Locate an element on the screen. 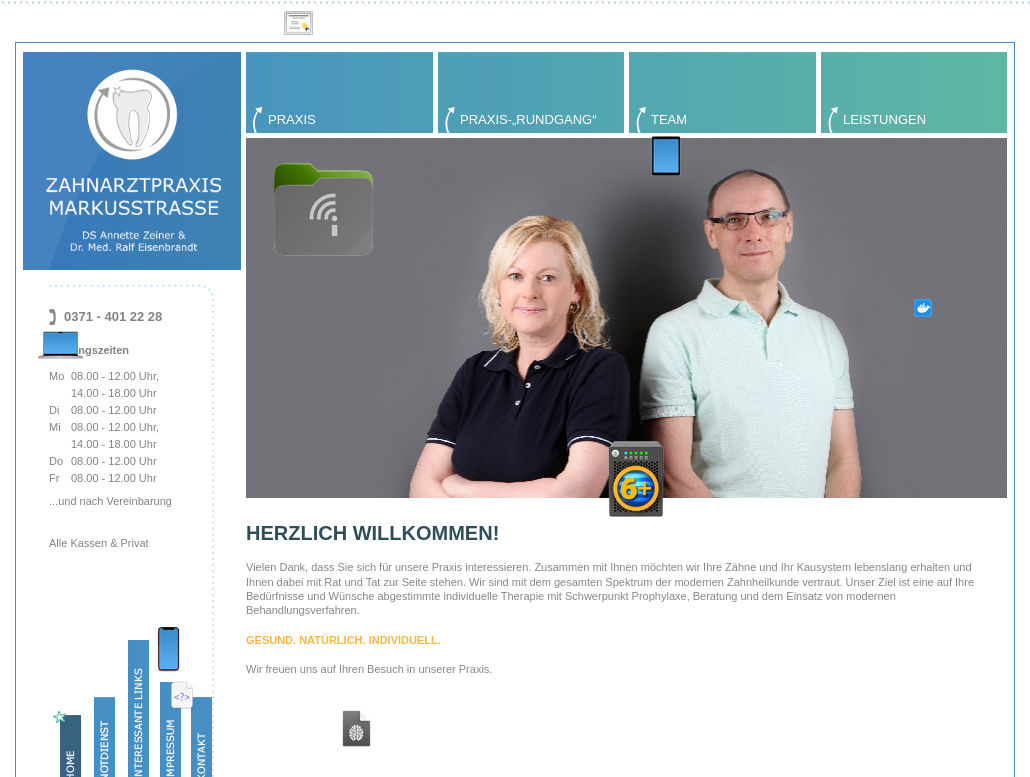  iPhone 12 mini device icon is located at coordinates (168, 649).